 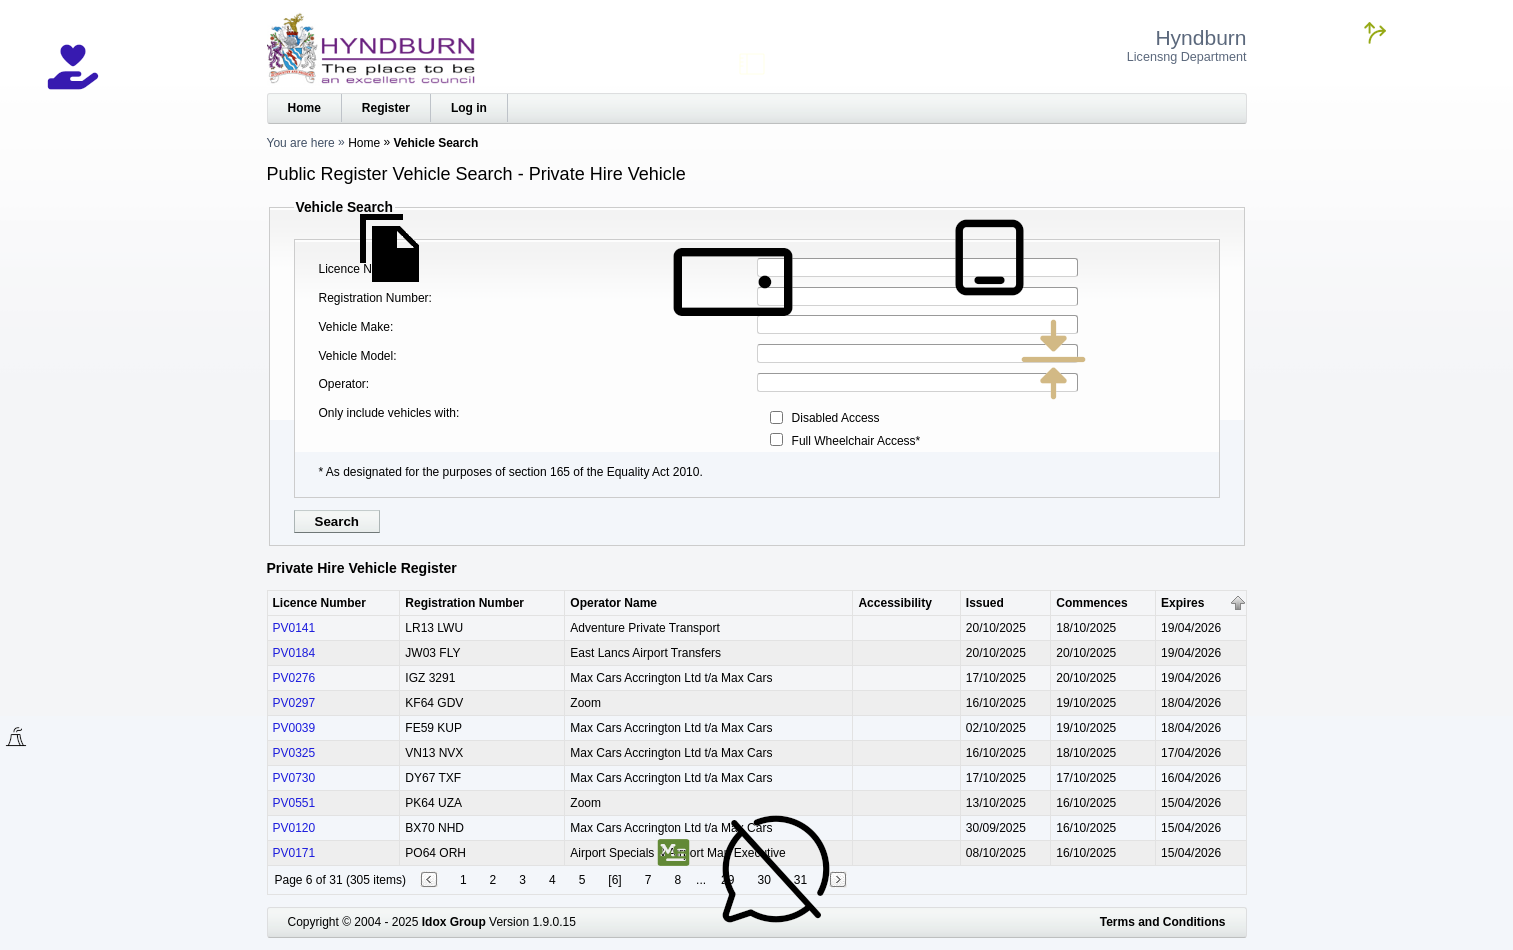 What do you see at coordinates (733, 282) in the screenshot?
I see `access storage or drive settings` at bounding box center [733, 282].